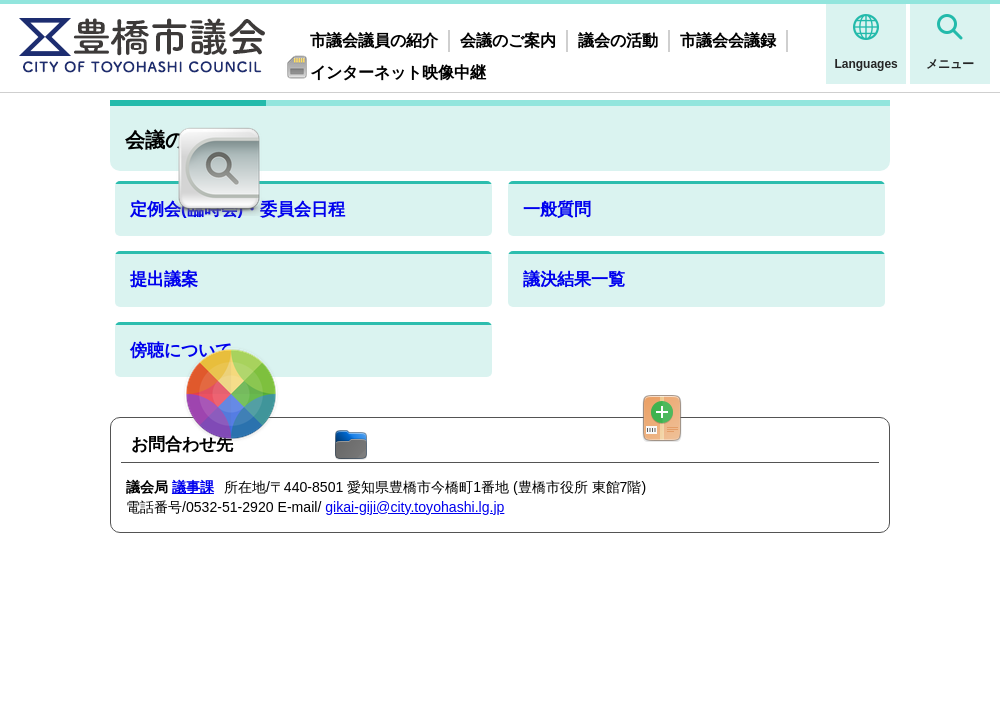 This screenshot has height=720, width=1000. Describe the element at coordinates (297, 67) in the screenshot. I see `access connected USB flash drive` at that location.